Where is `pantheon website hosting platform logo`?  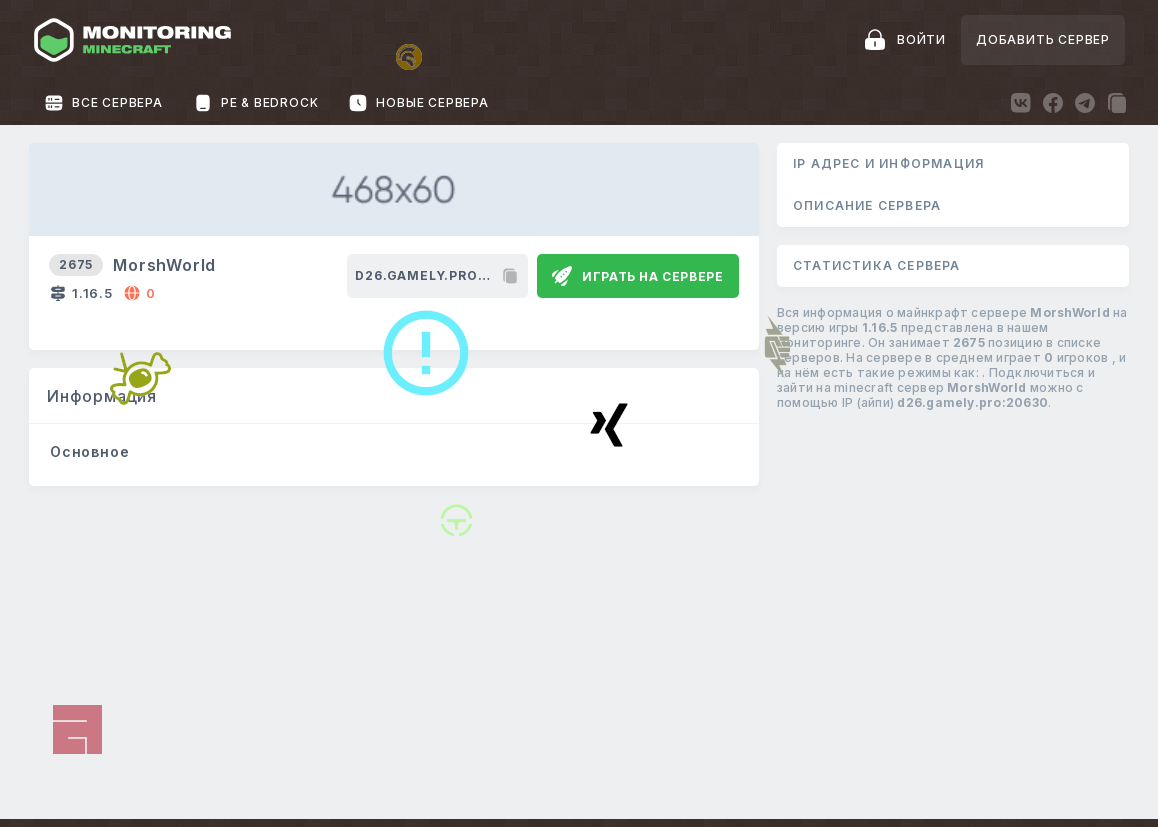 pantheon website hosting platform logo is located at coordinates (779, 347).